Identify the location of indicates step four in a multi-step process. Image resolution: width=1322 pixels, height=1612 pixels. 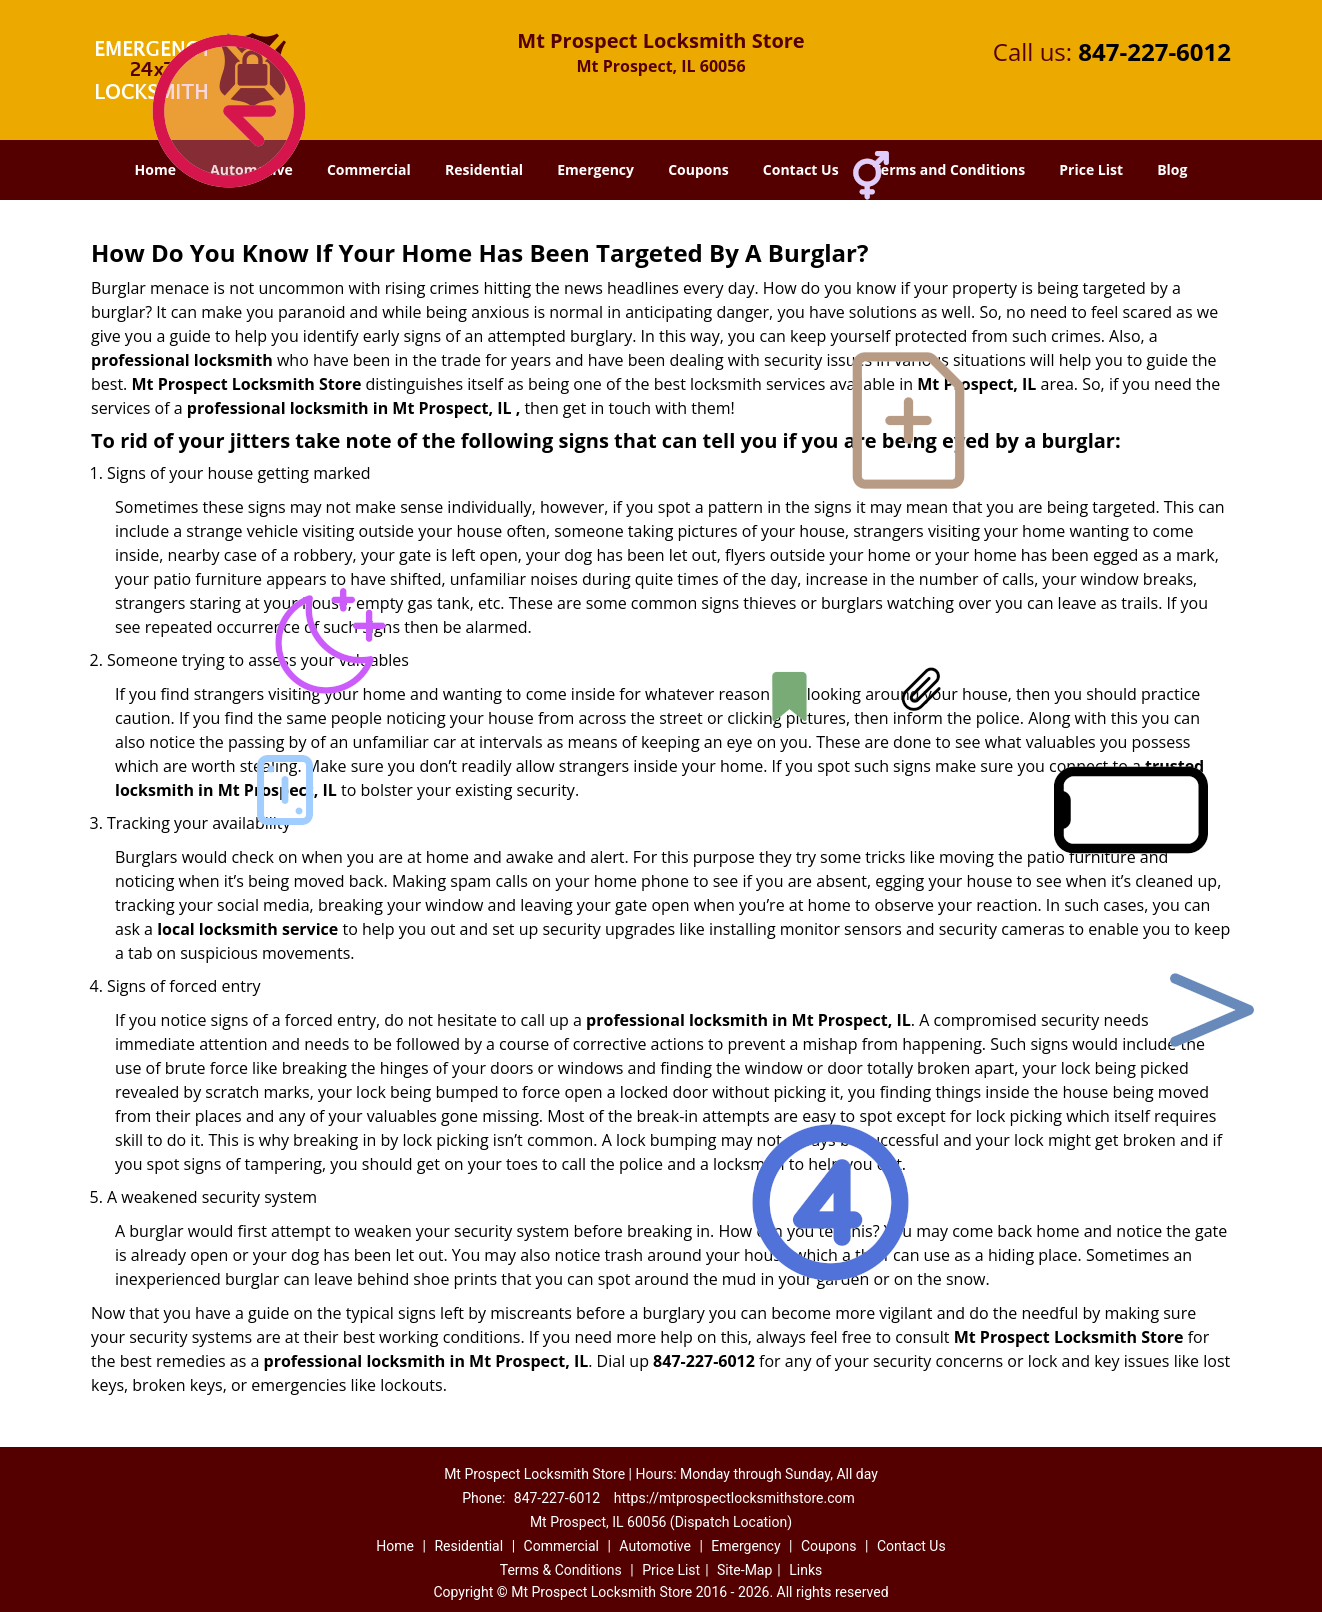
(830, 1202).